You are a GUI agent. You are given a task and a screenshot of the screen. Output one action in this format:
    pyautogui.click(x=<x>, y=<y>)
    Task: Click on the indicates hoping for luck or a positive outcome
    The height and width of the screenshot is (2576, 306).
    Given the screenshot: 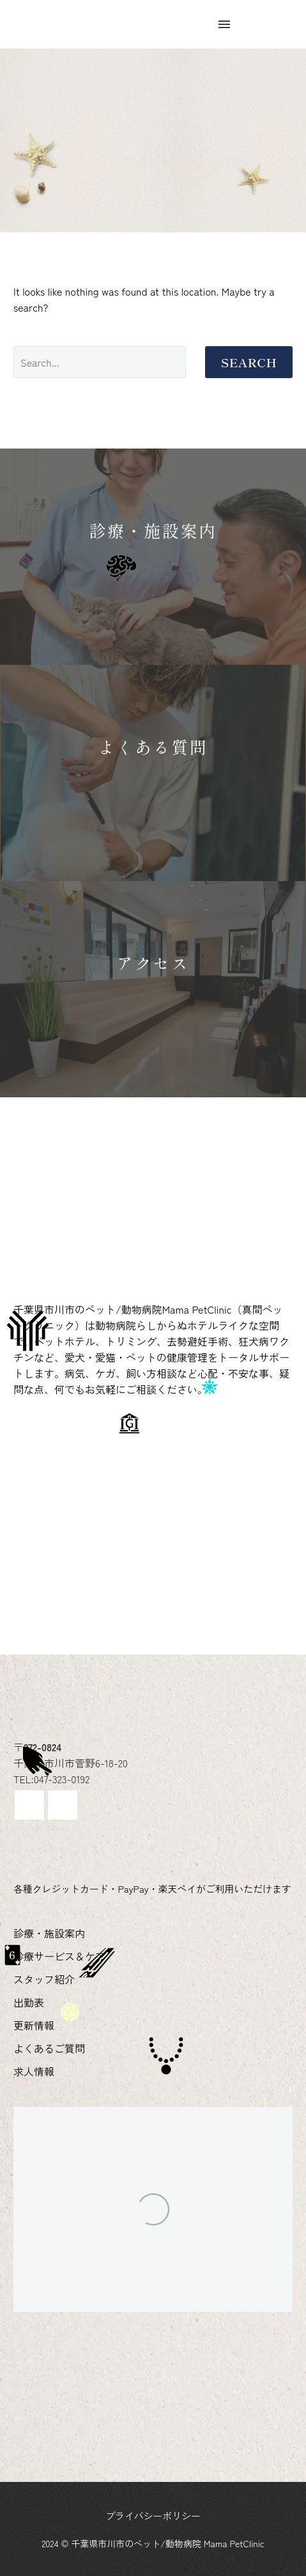 What is the action you would take?
    pyautogui.click(x=37, y=1761)
    